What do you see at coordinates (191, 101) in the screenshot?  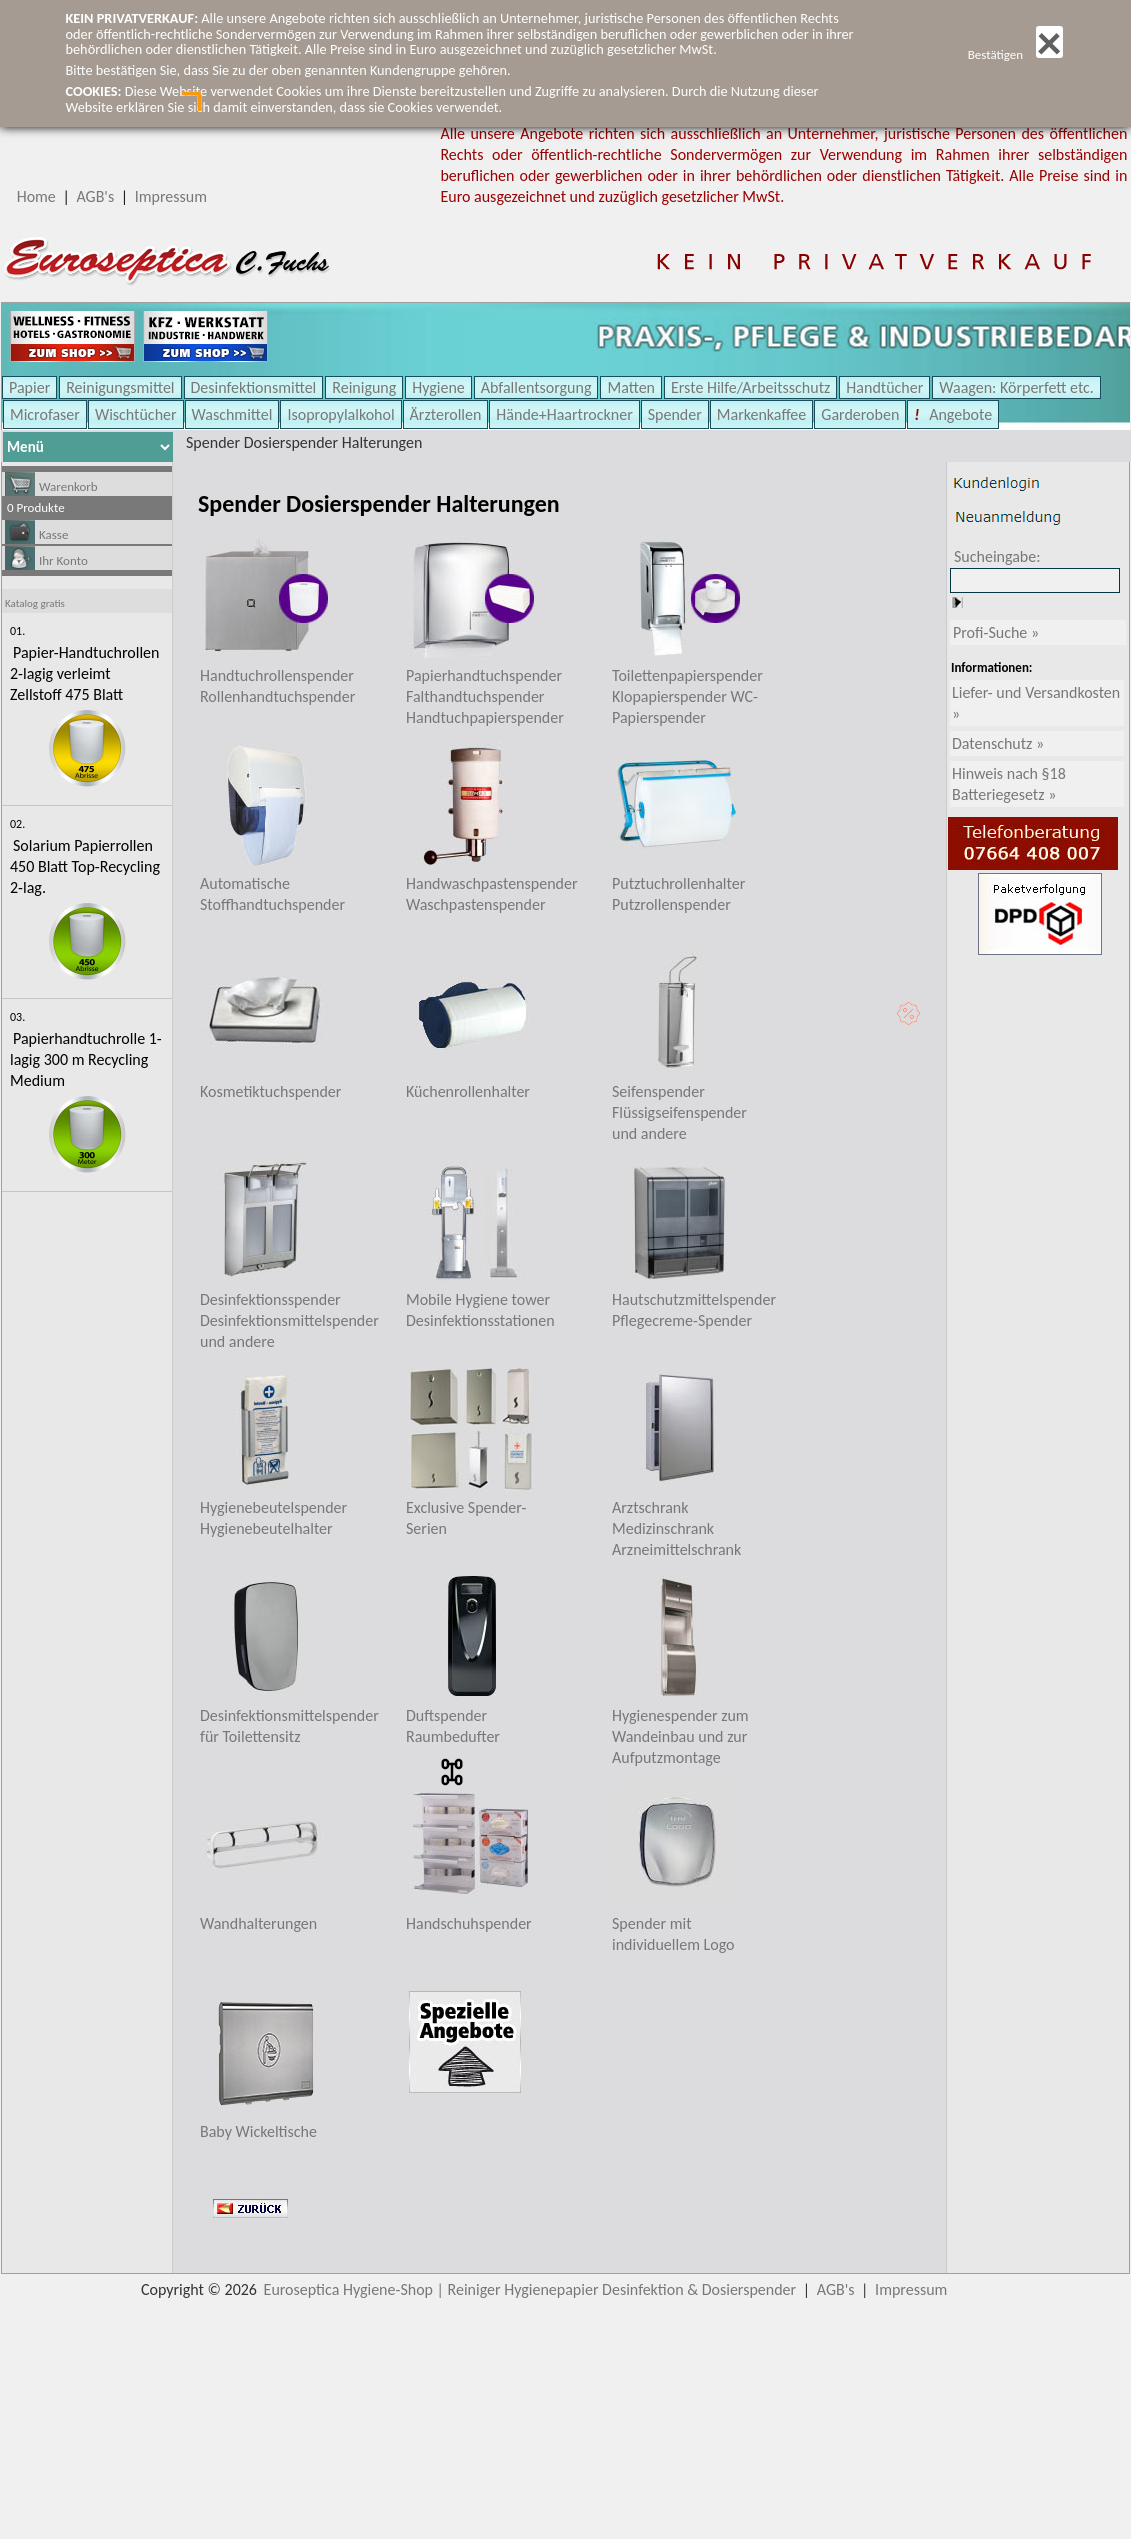 I see `navigate to external link` at bounding box center [191, 101].